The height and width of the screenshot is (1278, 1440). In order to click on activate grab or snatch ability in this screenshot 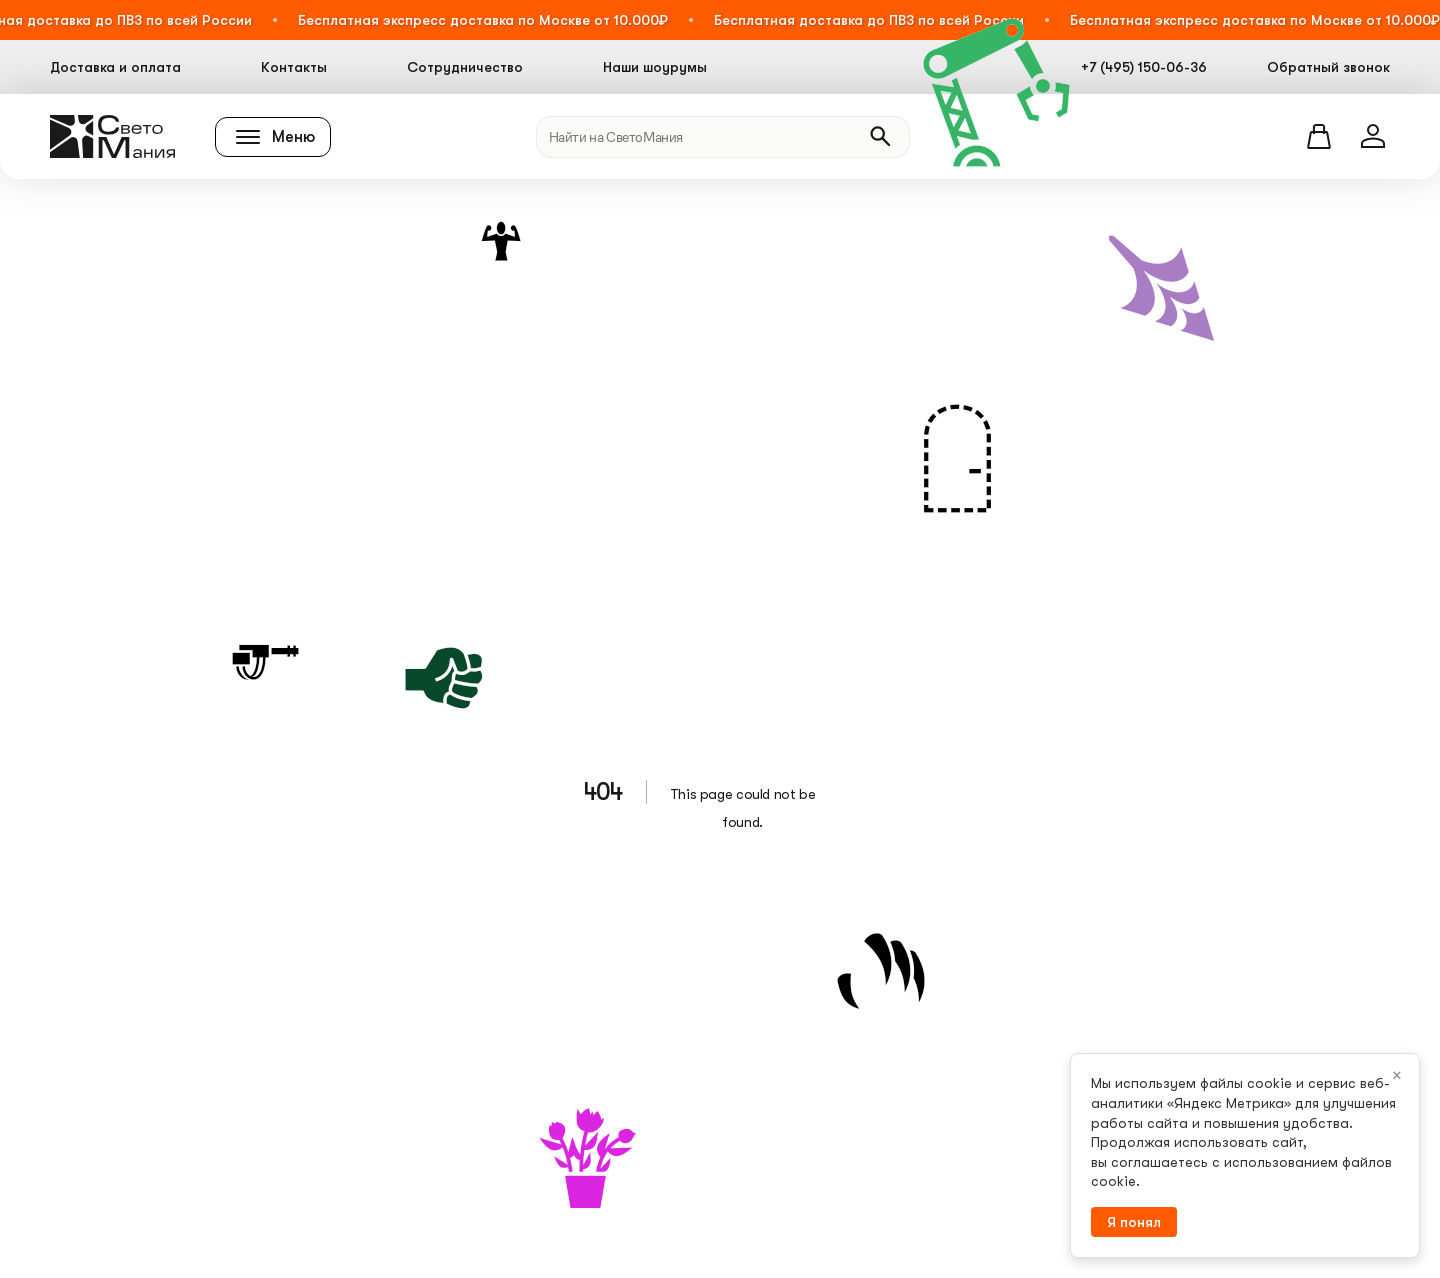, I will do `click(881, 977)`.